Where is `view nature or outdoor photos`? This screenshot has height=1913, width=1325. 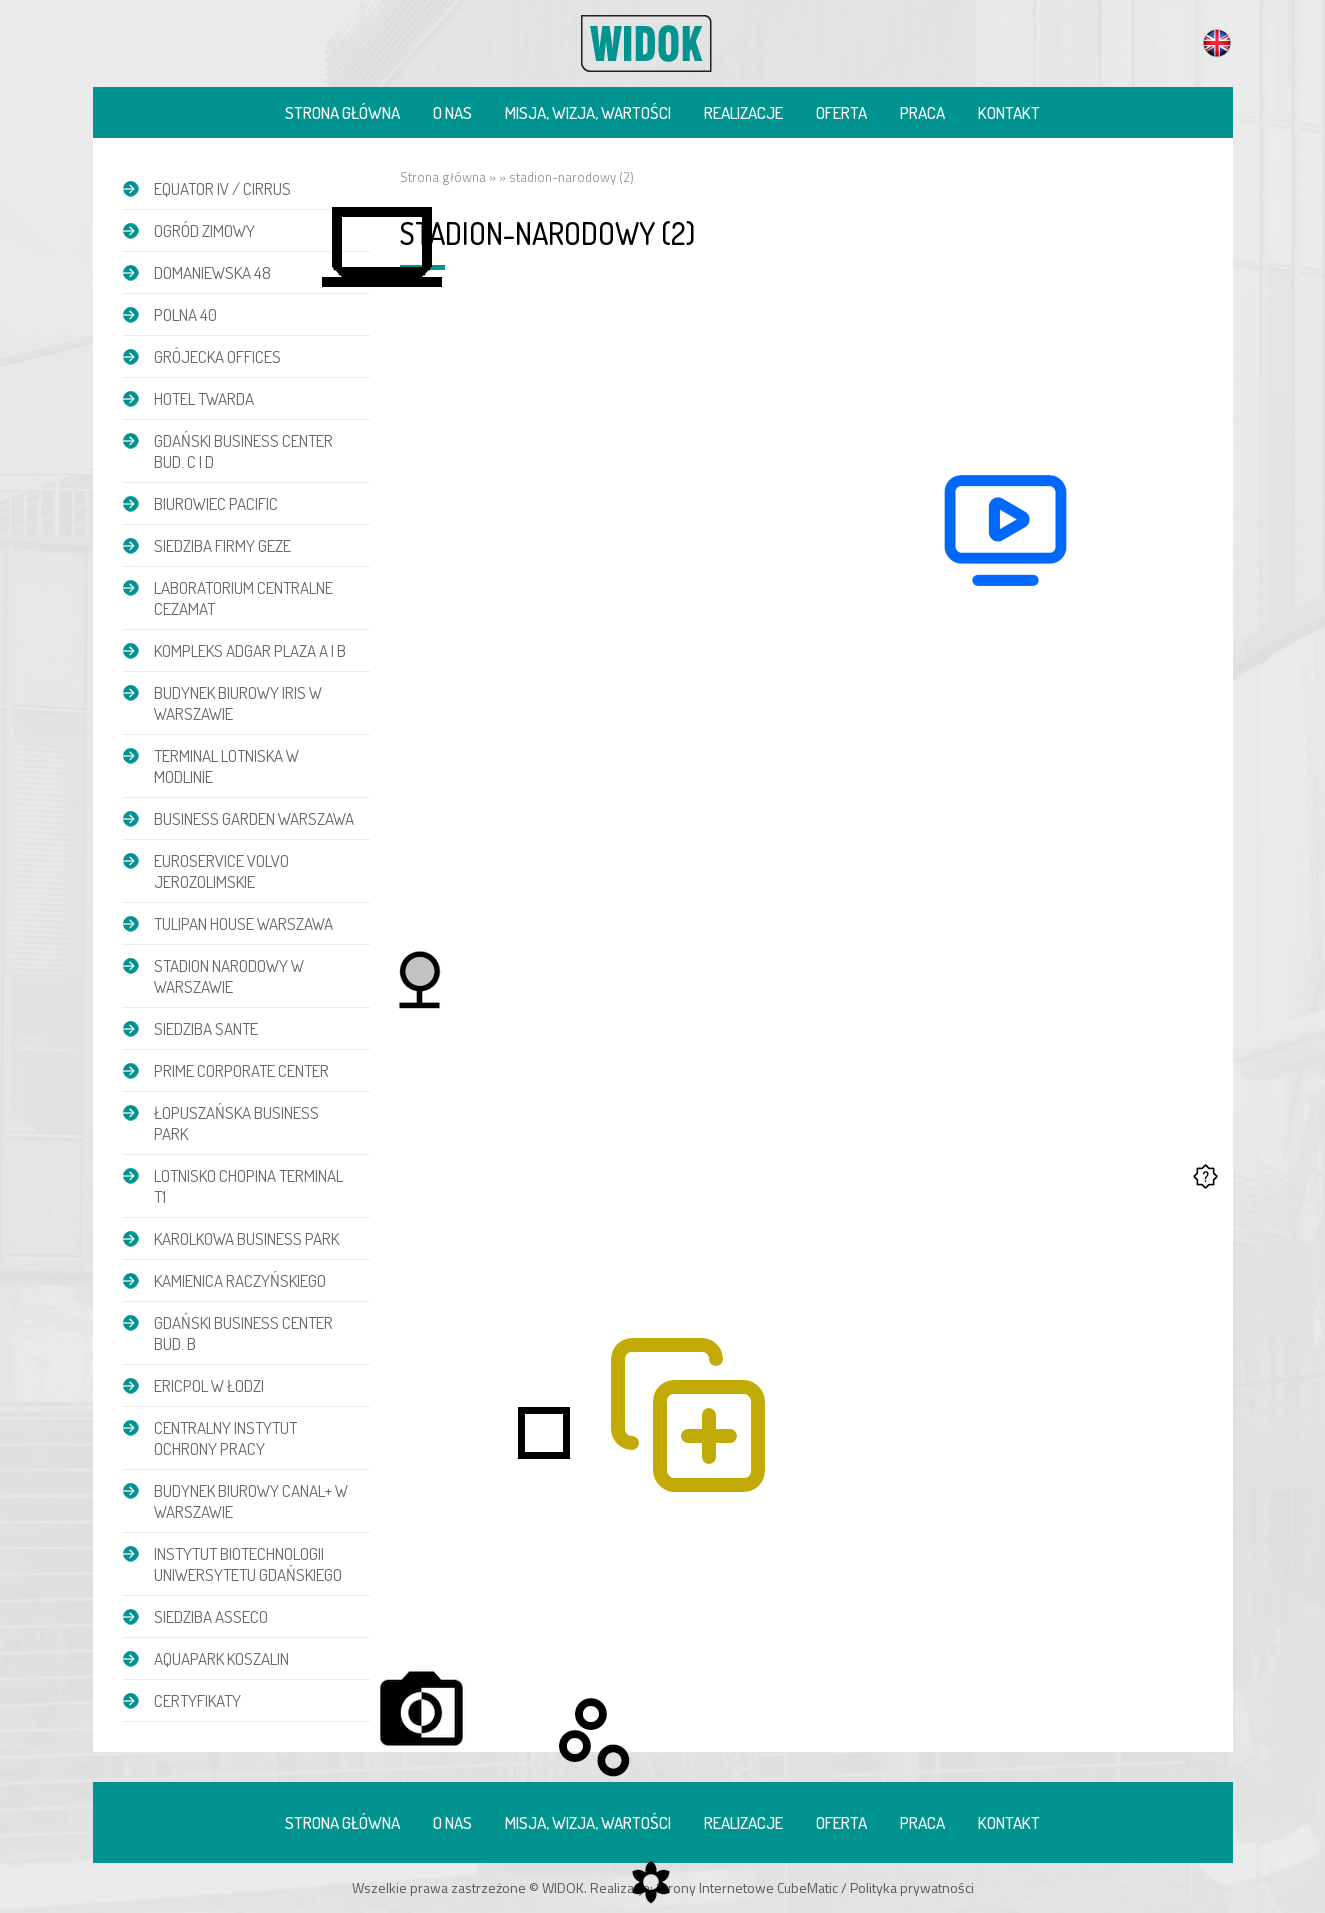 view nature or outdoor photos is located at coordinates (419, 979).